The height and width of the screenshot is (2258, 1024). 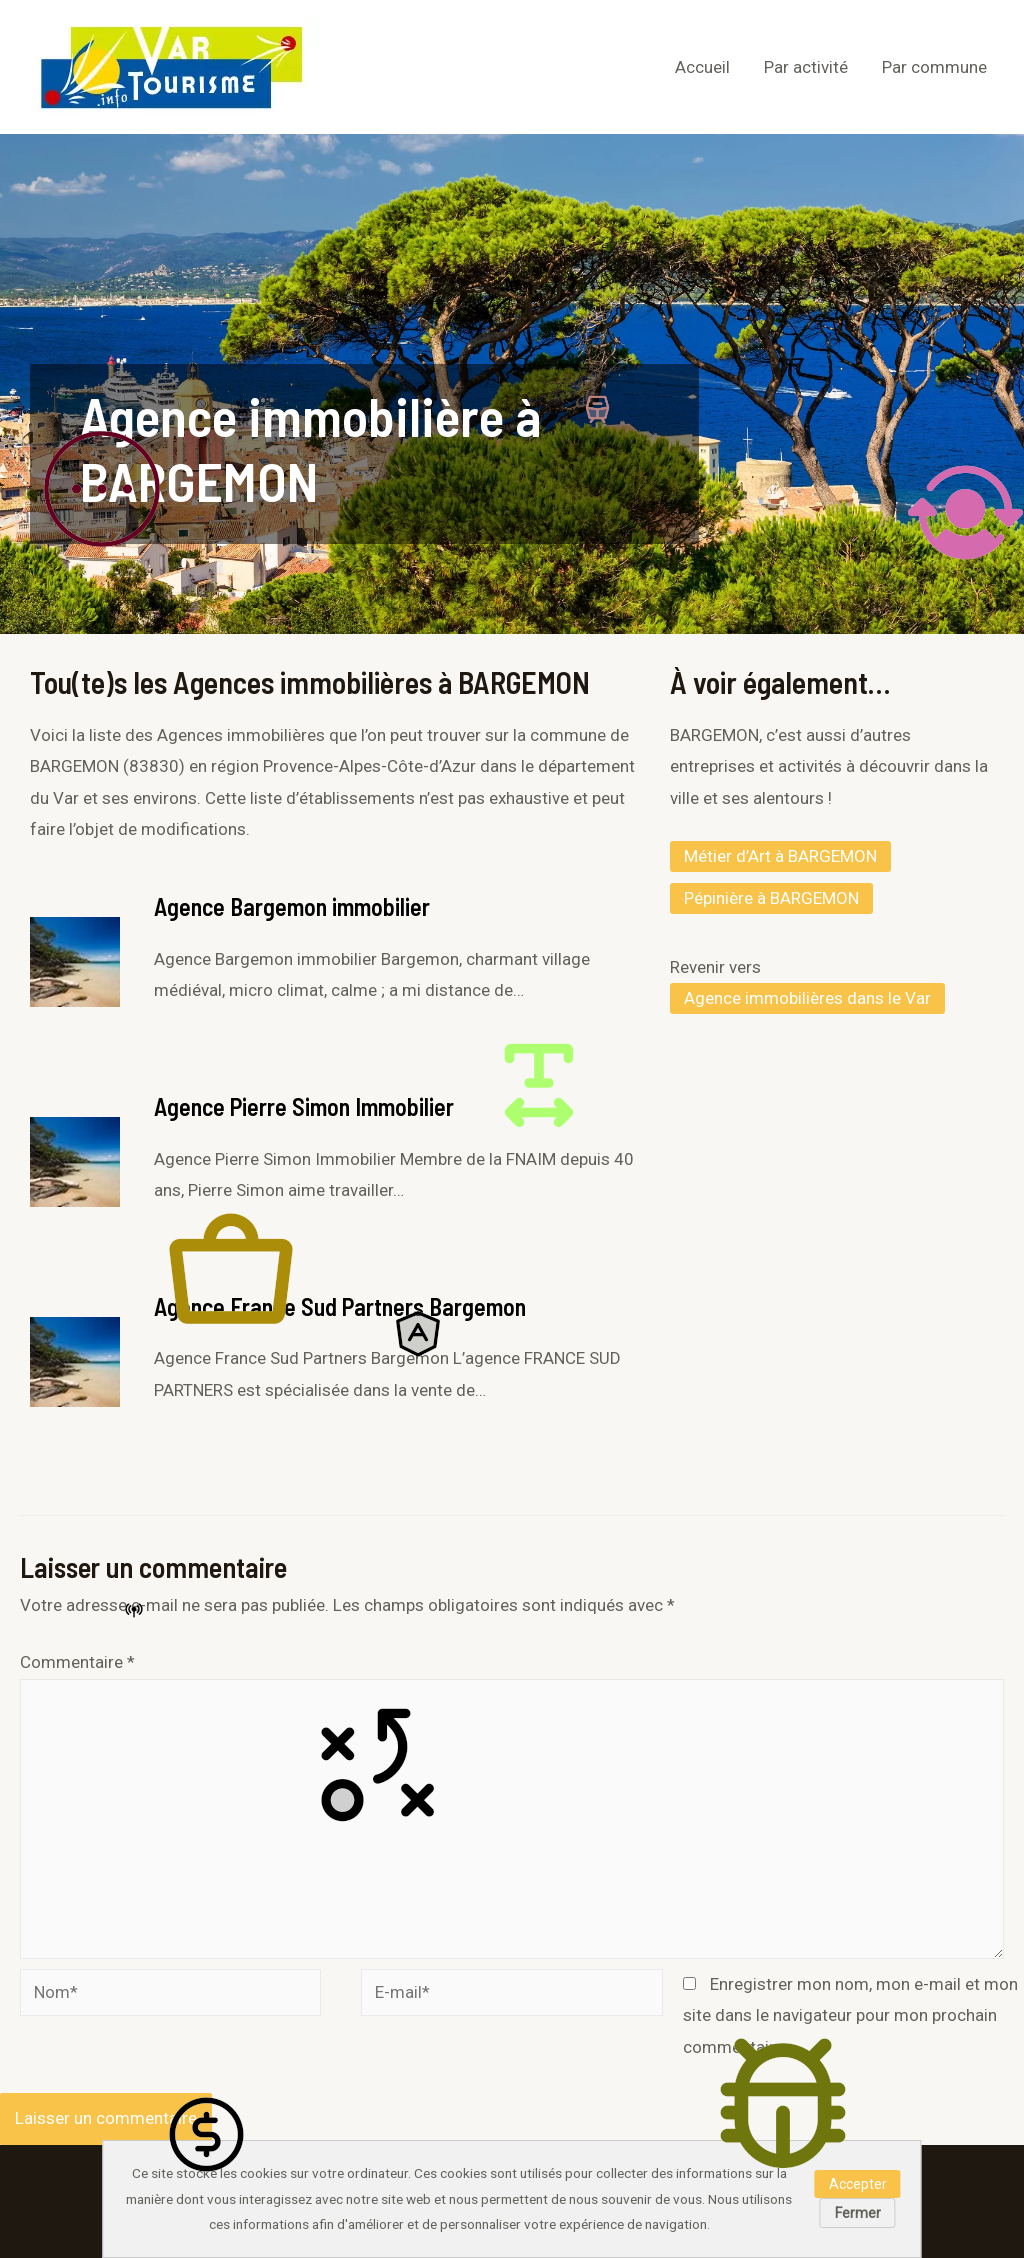 What do you see at coordinates (539, 1083) in the screenshot?
I see `adjust text width or horizontal spacing` at bounding box center [539, 1083].